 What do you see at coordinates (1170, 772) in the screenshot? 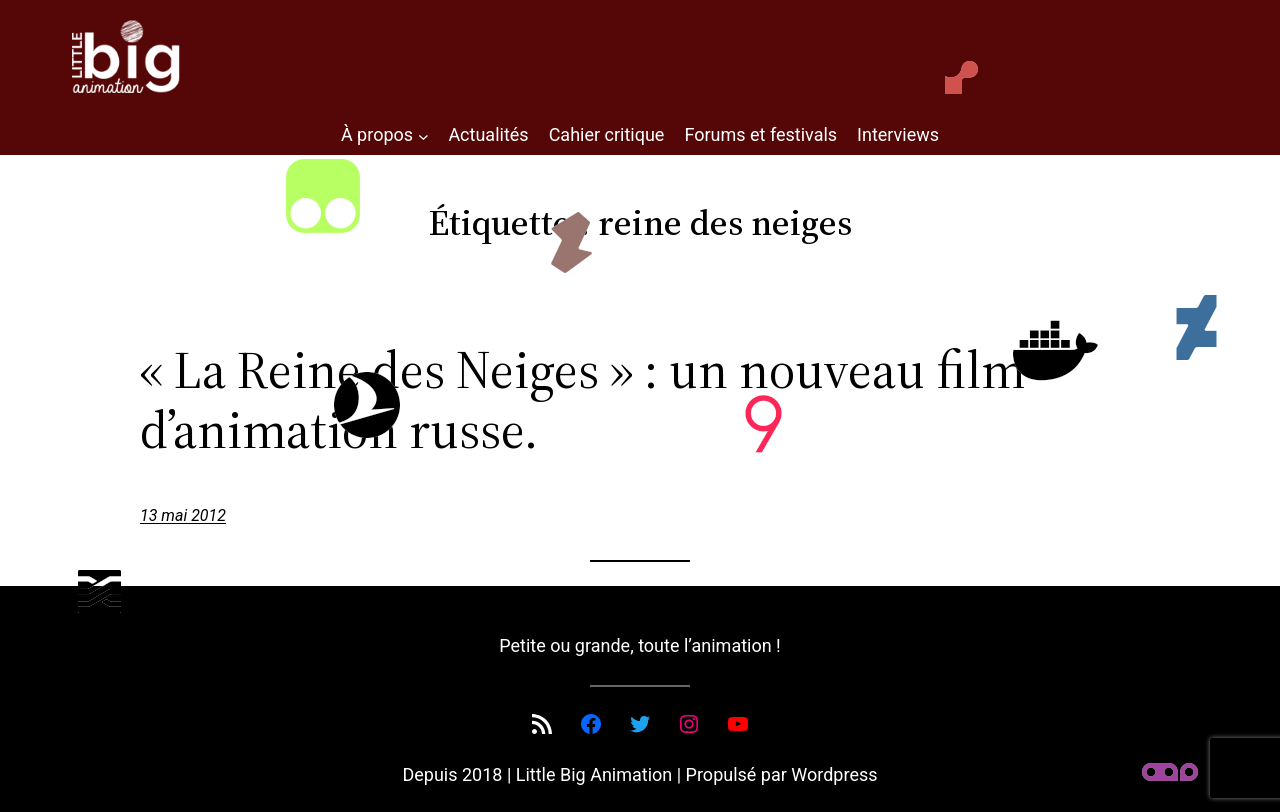
I see `visit the Thangs 3D model platform` at bounding box center [1170, 772].